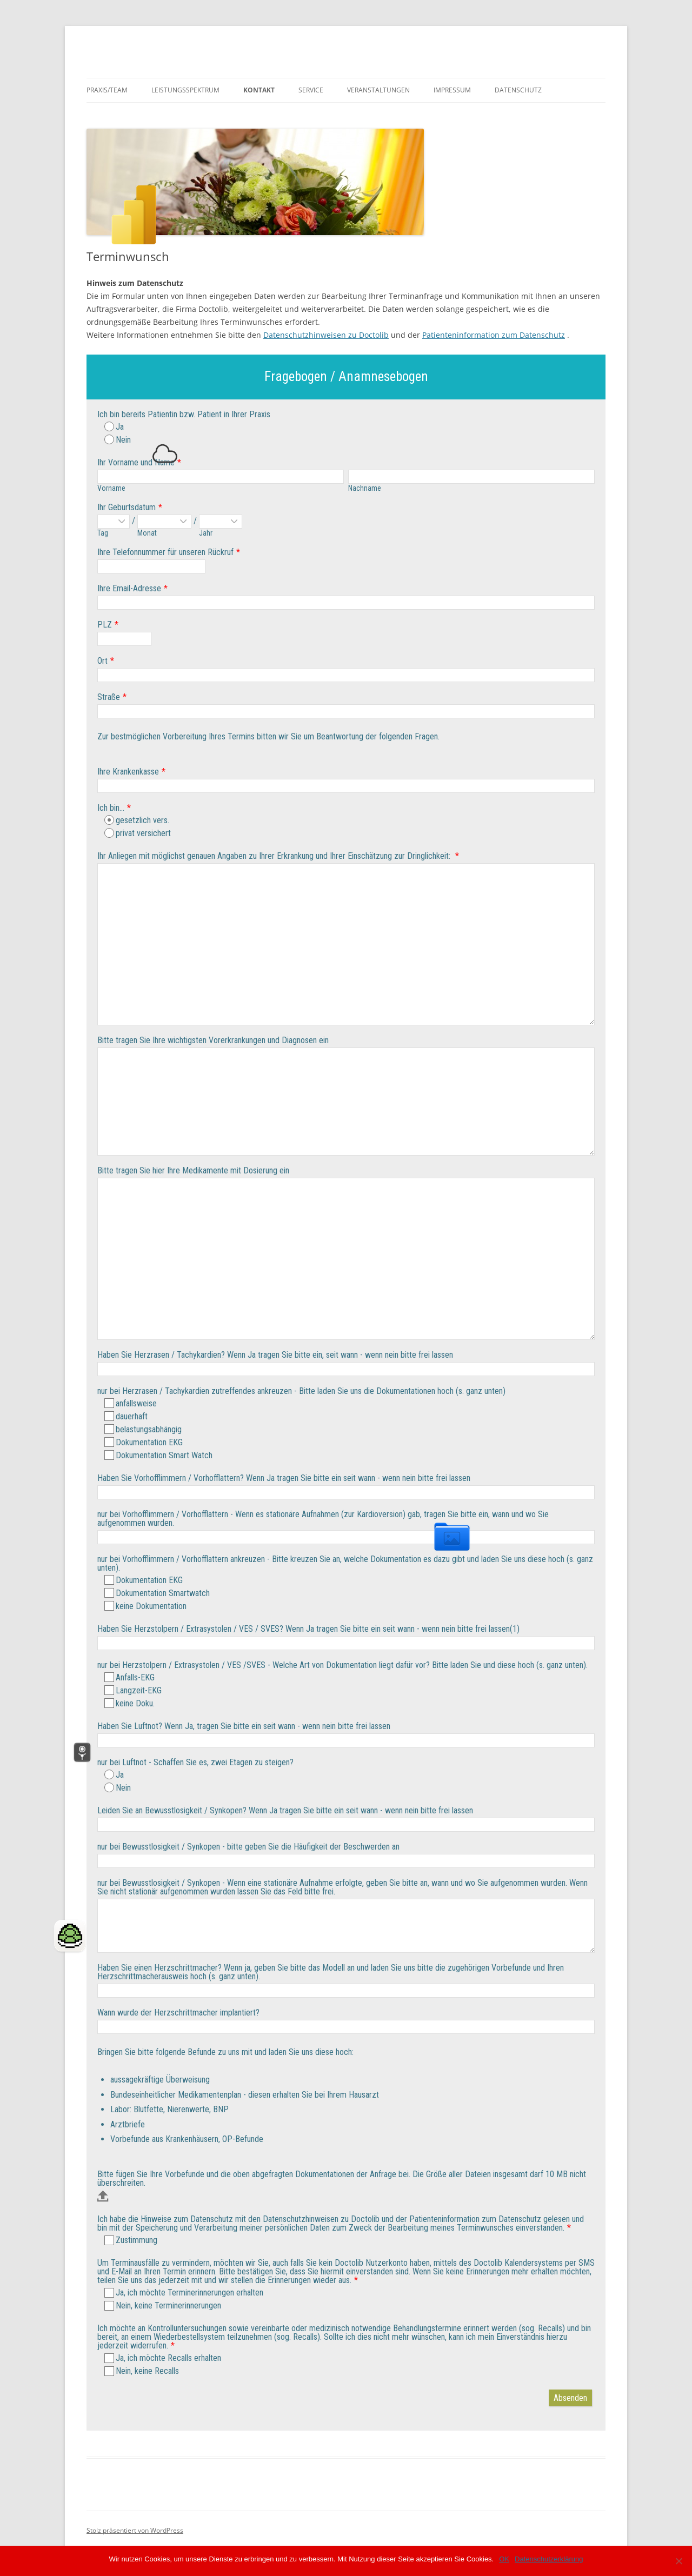 This screenshot has height=2576, width=692. Describe the element at coordinates (134, 215) in the screenshot. I see `open Microsoft Power BI app` at that location.